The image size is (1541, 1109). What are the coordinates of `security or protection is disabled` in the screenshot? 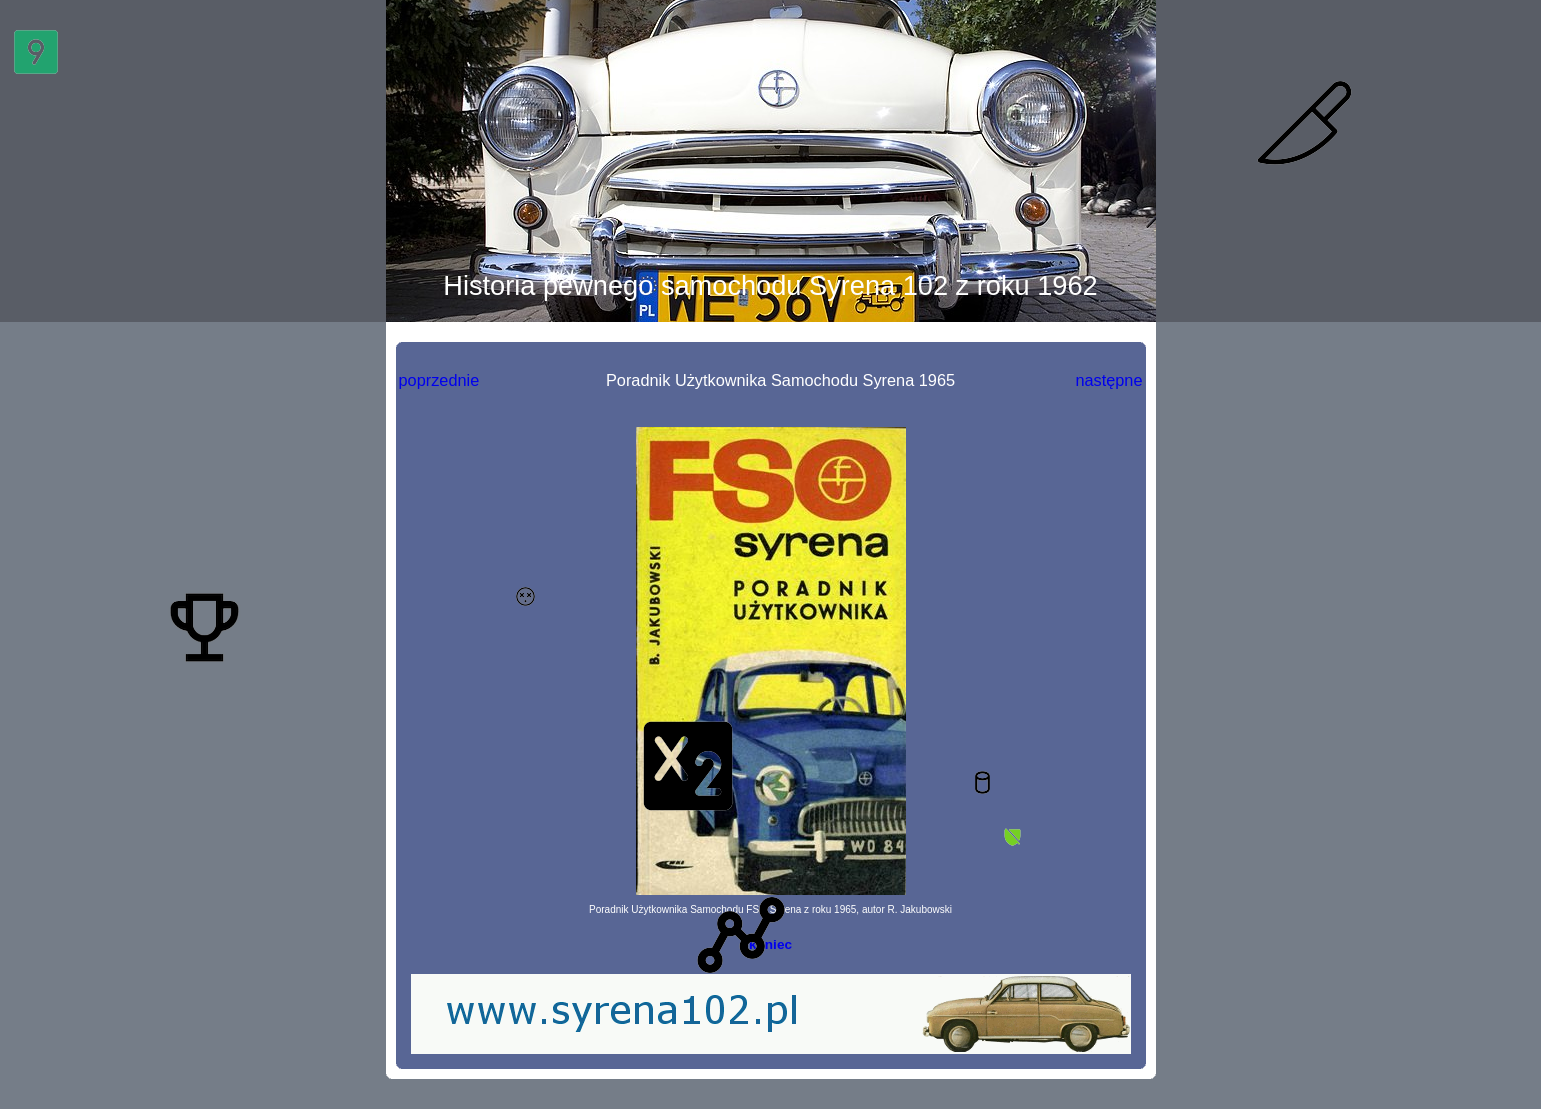 It's located at (1012, 836).